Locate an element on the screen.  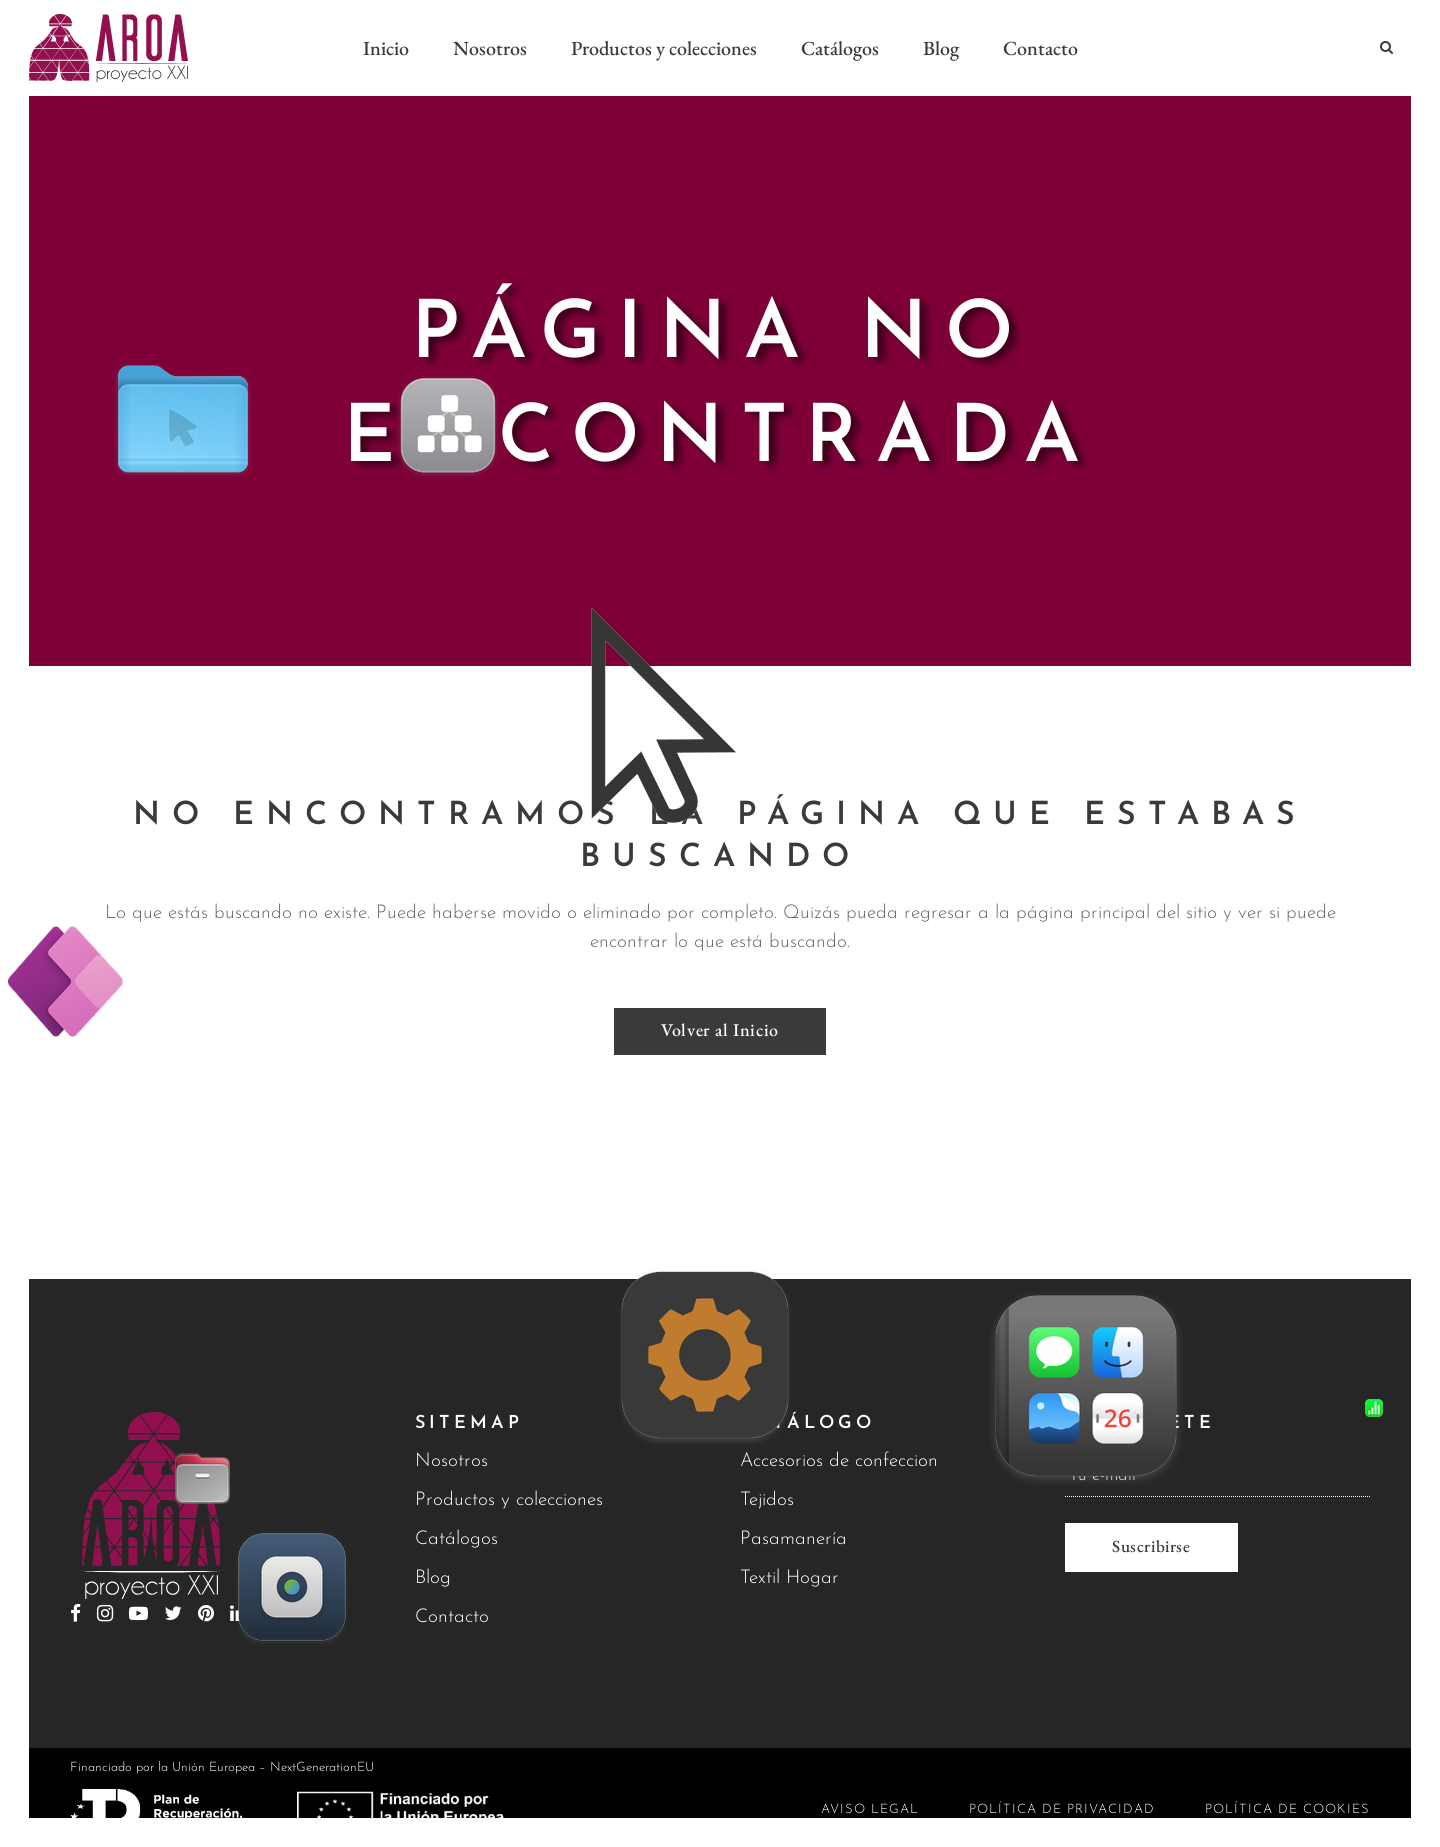
open krusader file manager is located at coordinates (183, 419).